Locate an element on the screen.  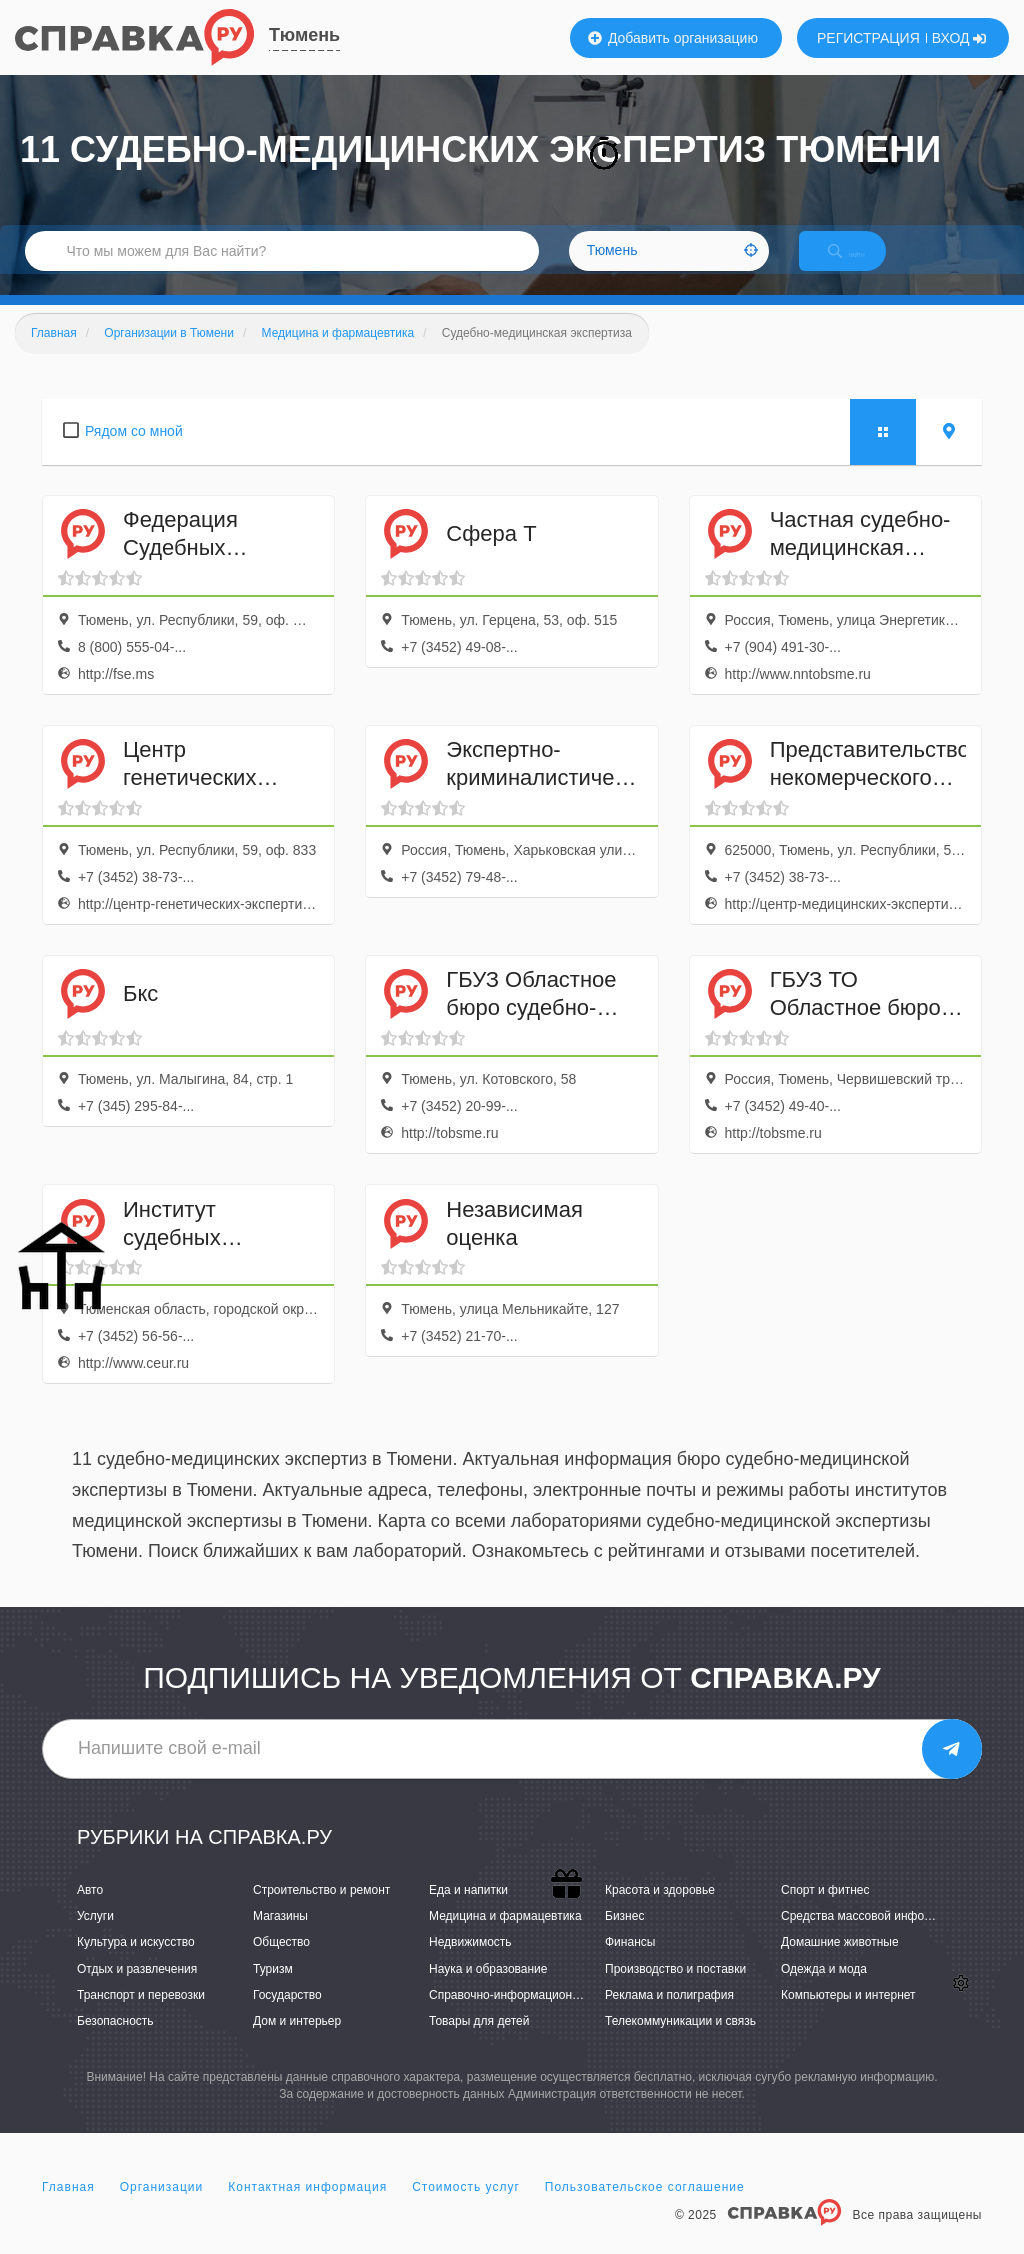
access app or system settings is located at coordinates (961, 1983).